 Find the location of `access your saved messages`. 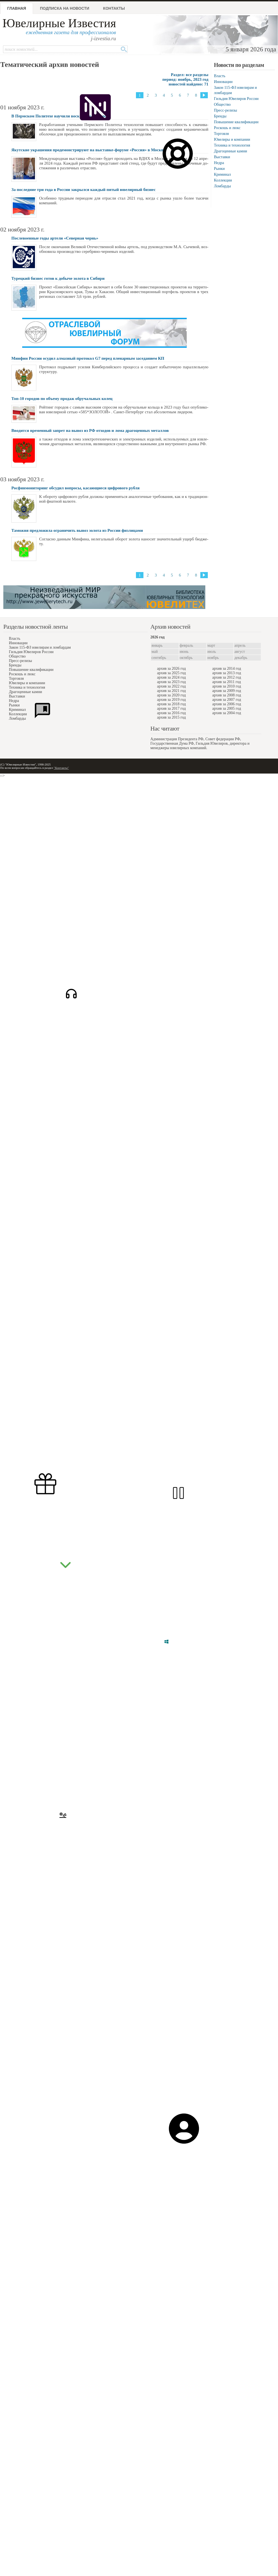

access your saved messages is located at coordinates (42, 711).